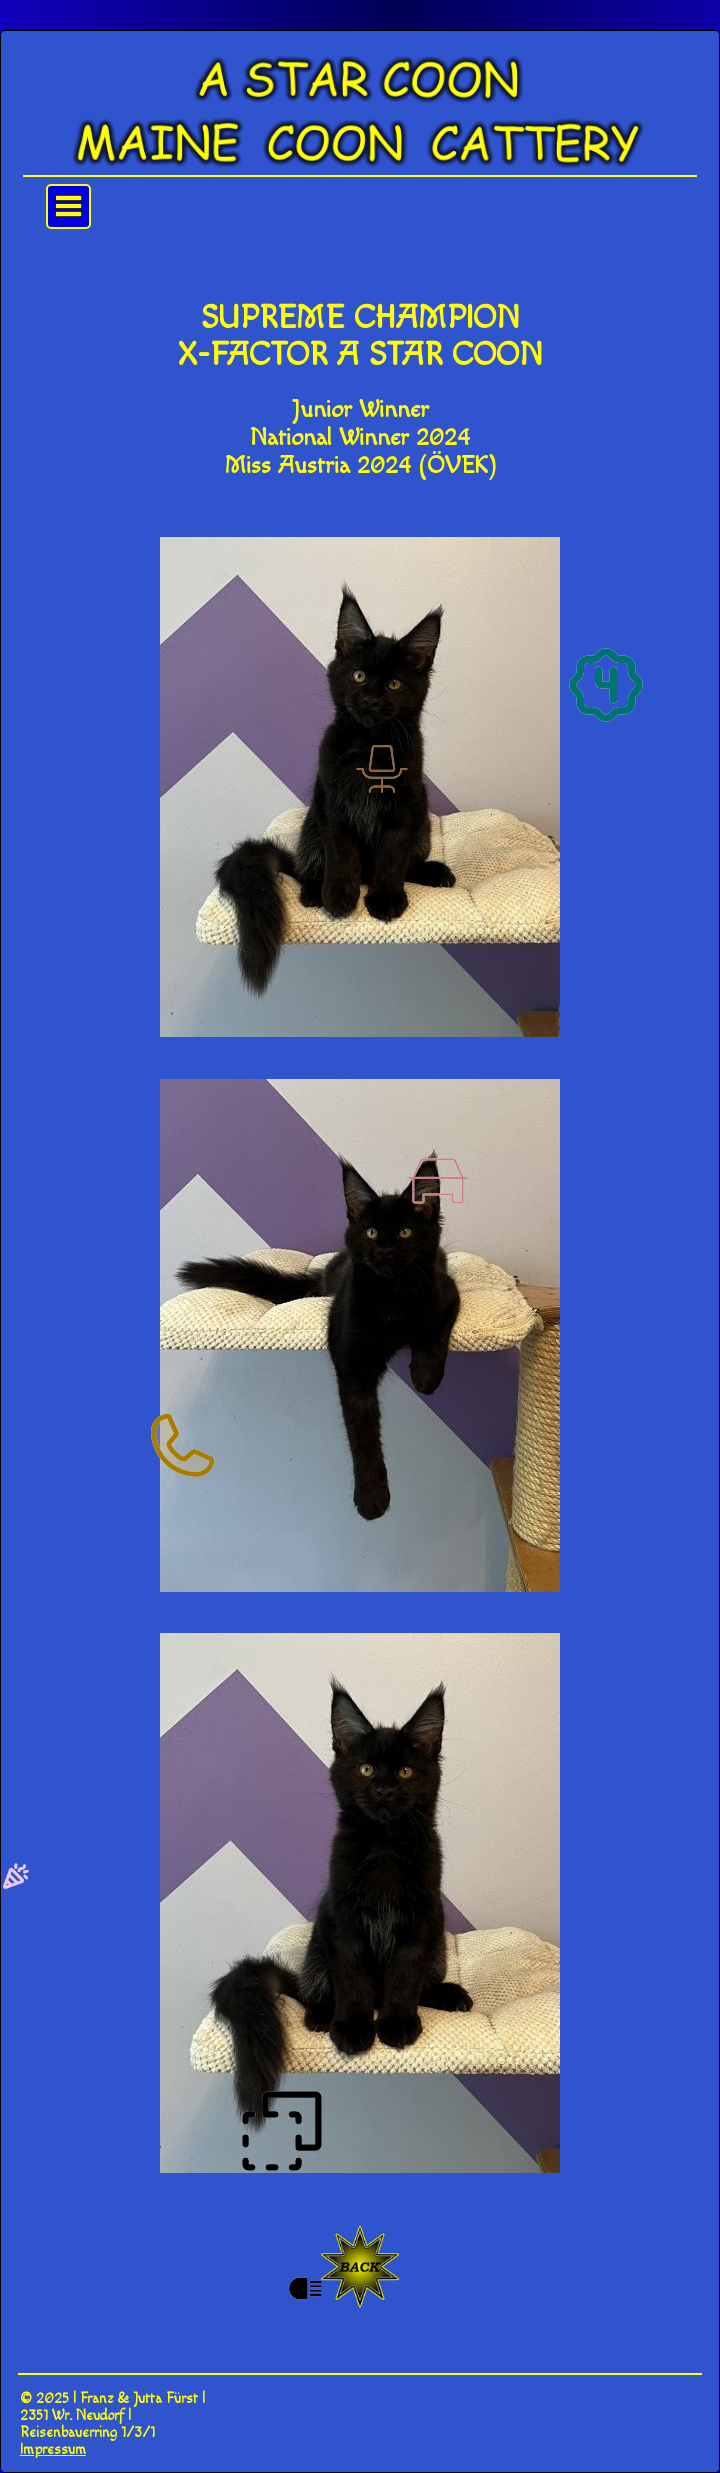 This screenshot has height=2473, width=720. What do you see at coordinates (438, 1182) in the screenshot?
I see `access vehicle or car-related features` at bounding box center [438, 1182].